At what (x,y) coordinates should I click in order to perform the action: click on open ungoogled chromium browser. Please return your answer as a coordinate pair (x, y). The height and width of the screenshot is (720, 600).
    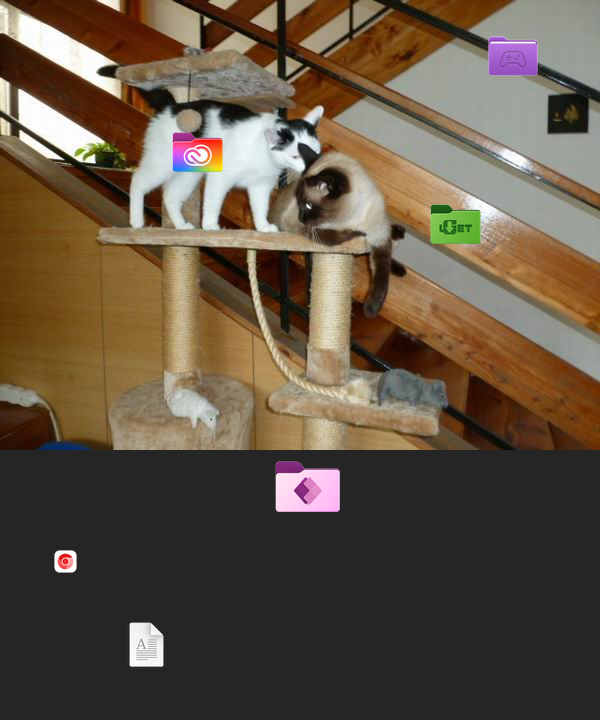
    Looking at the image, I should click on (65, 561).